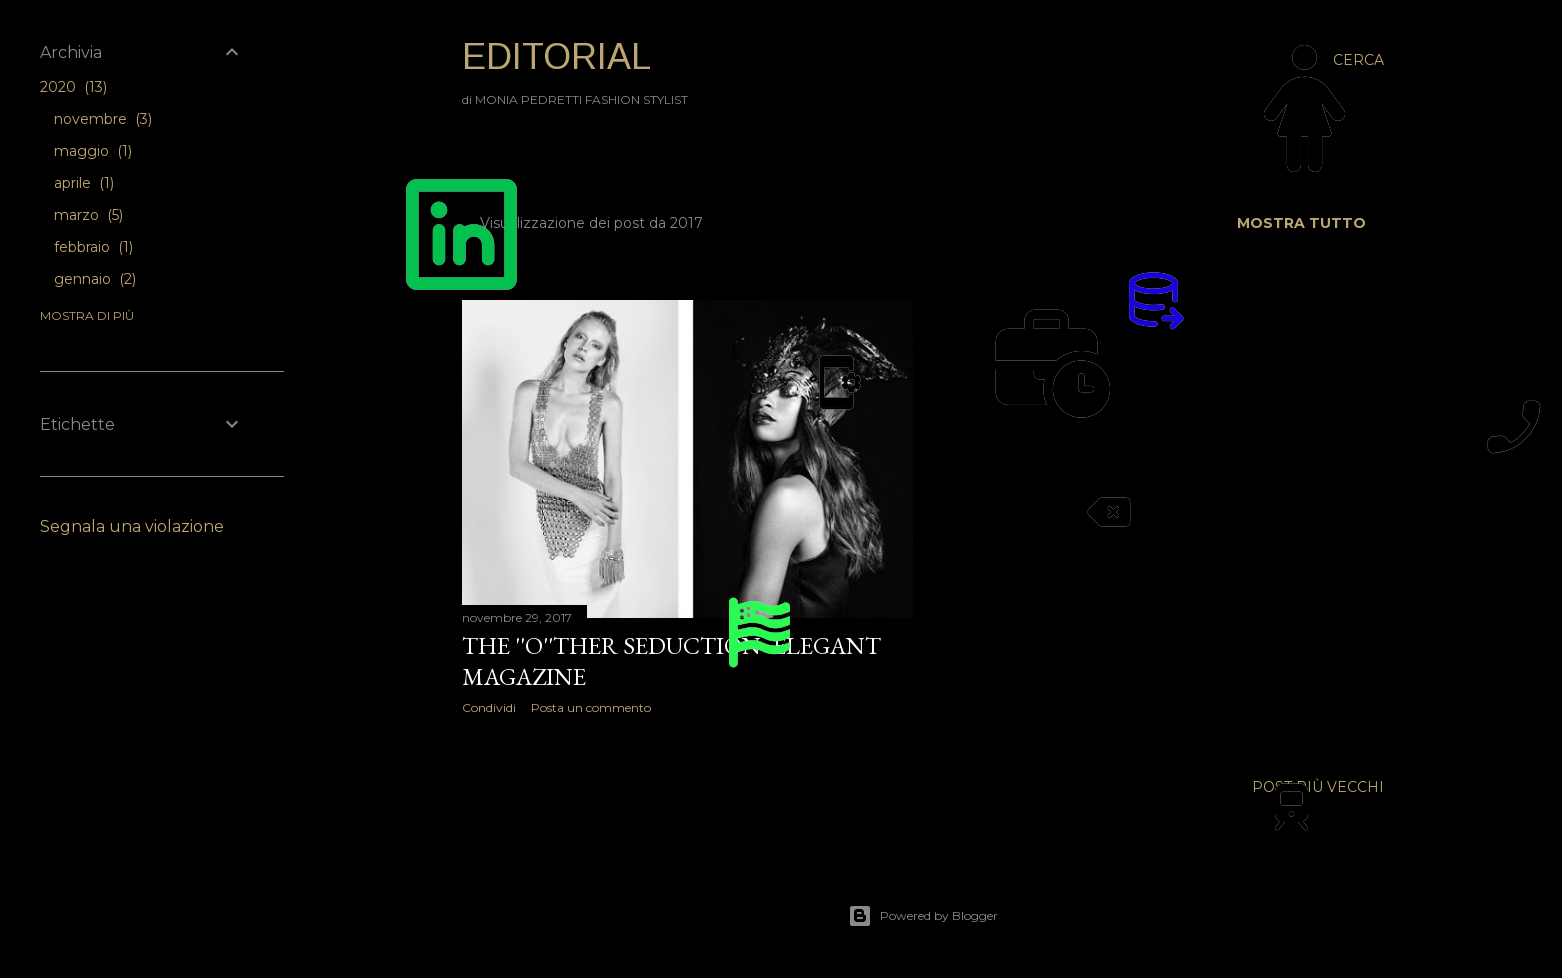  I want to click on delete the last character or input, so click(1111, 512).